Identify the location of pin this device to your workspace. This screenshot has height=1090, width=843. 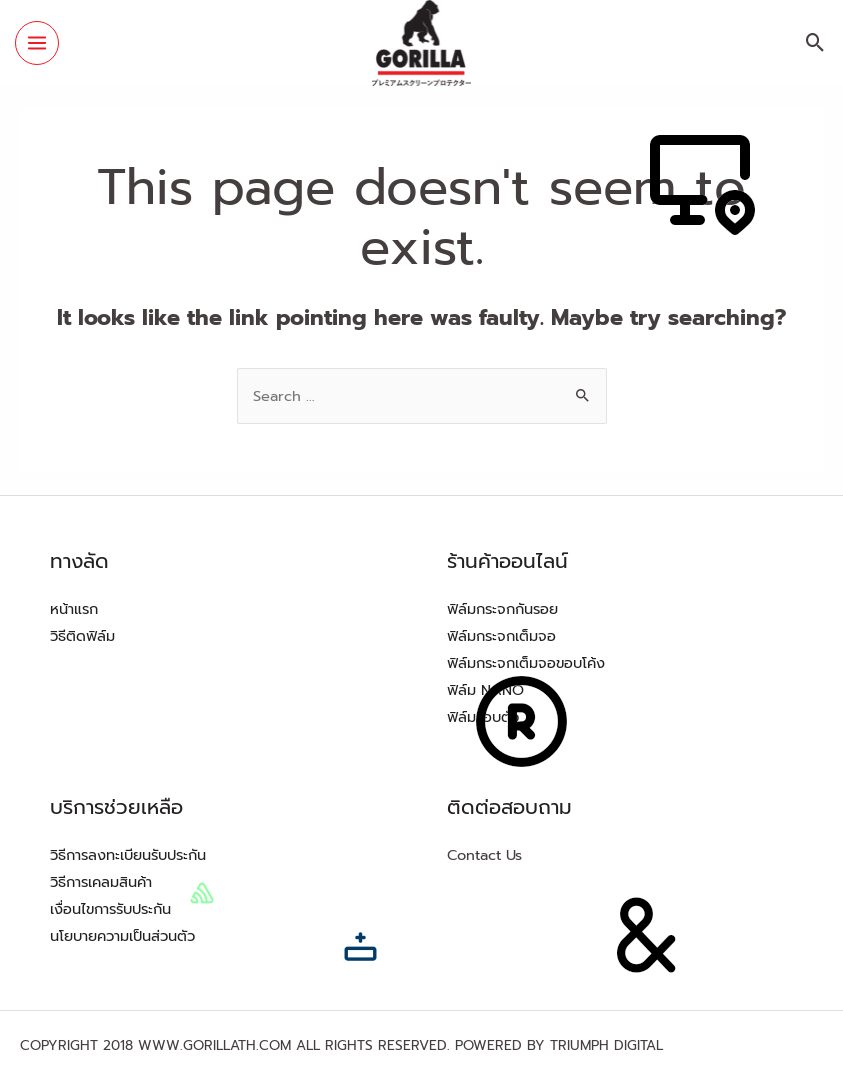
(700, 180).